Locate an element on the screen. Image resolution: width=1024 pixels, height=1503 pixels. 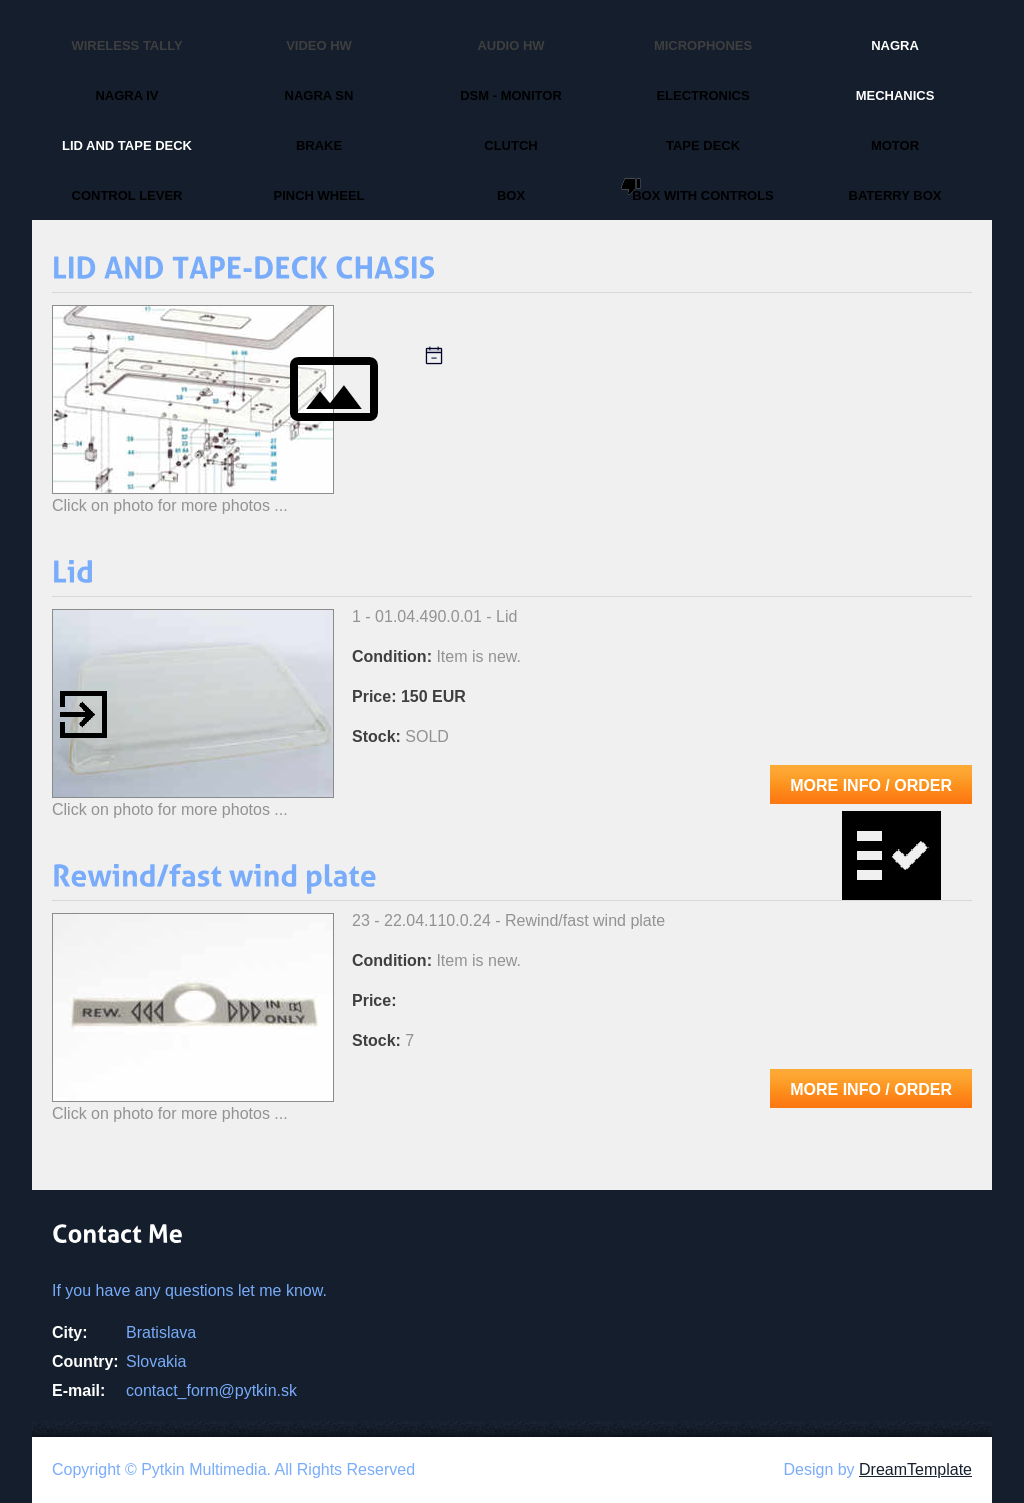
log out of the current account is located at coordinates (83, 714).